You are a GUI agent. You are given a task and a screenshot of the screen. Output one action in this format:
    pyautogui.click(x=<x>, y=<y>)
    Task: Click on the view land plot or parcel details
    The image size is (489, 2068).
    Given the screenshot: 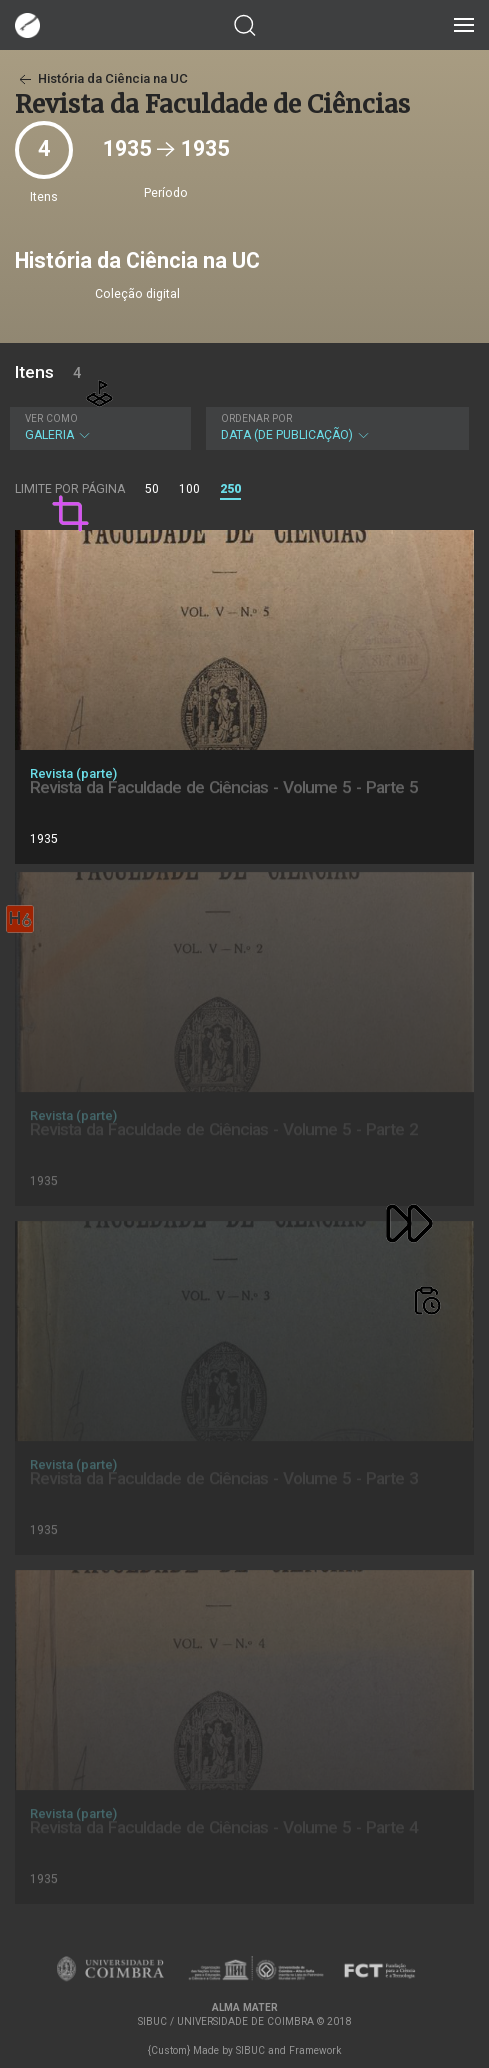 What is the action you would take?
    pyautogui.click(x=99, y=393)
    